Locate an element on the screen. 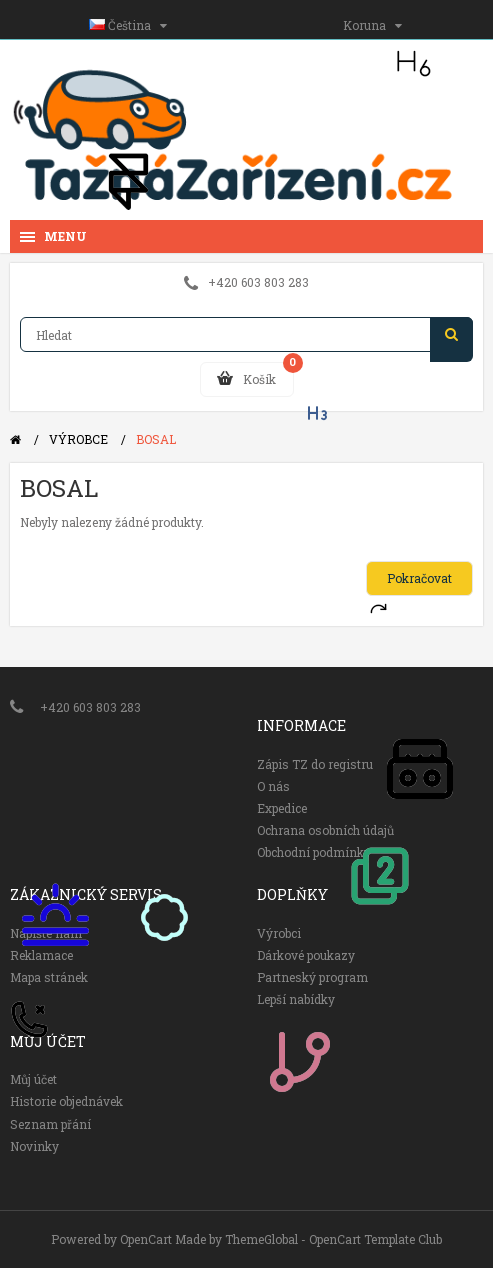  open Framer design tool is located at coordinates (128, 180).